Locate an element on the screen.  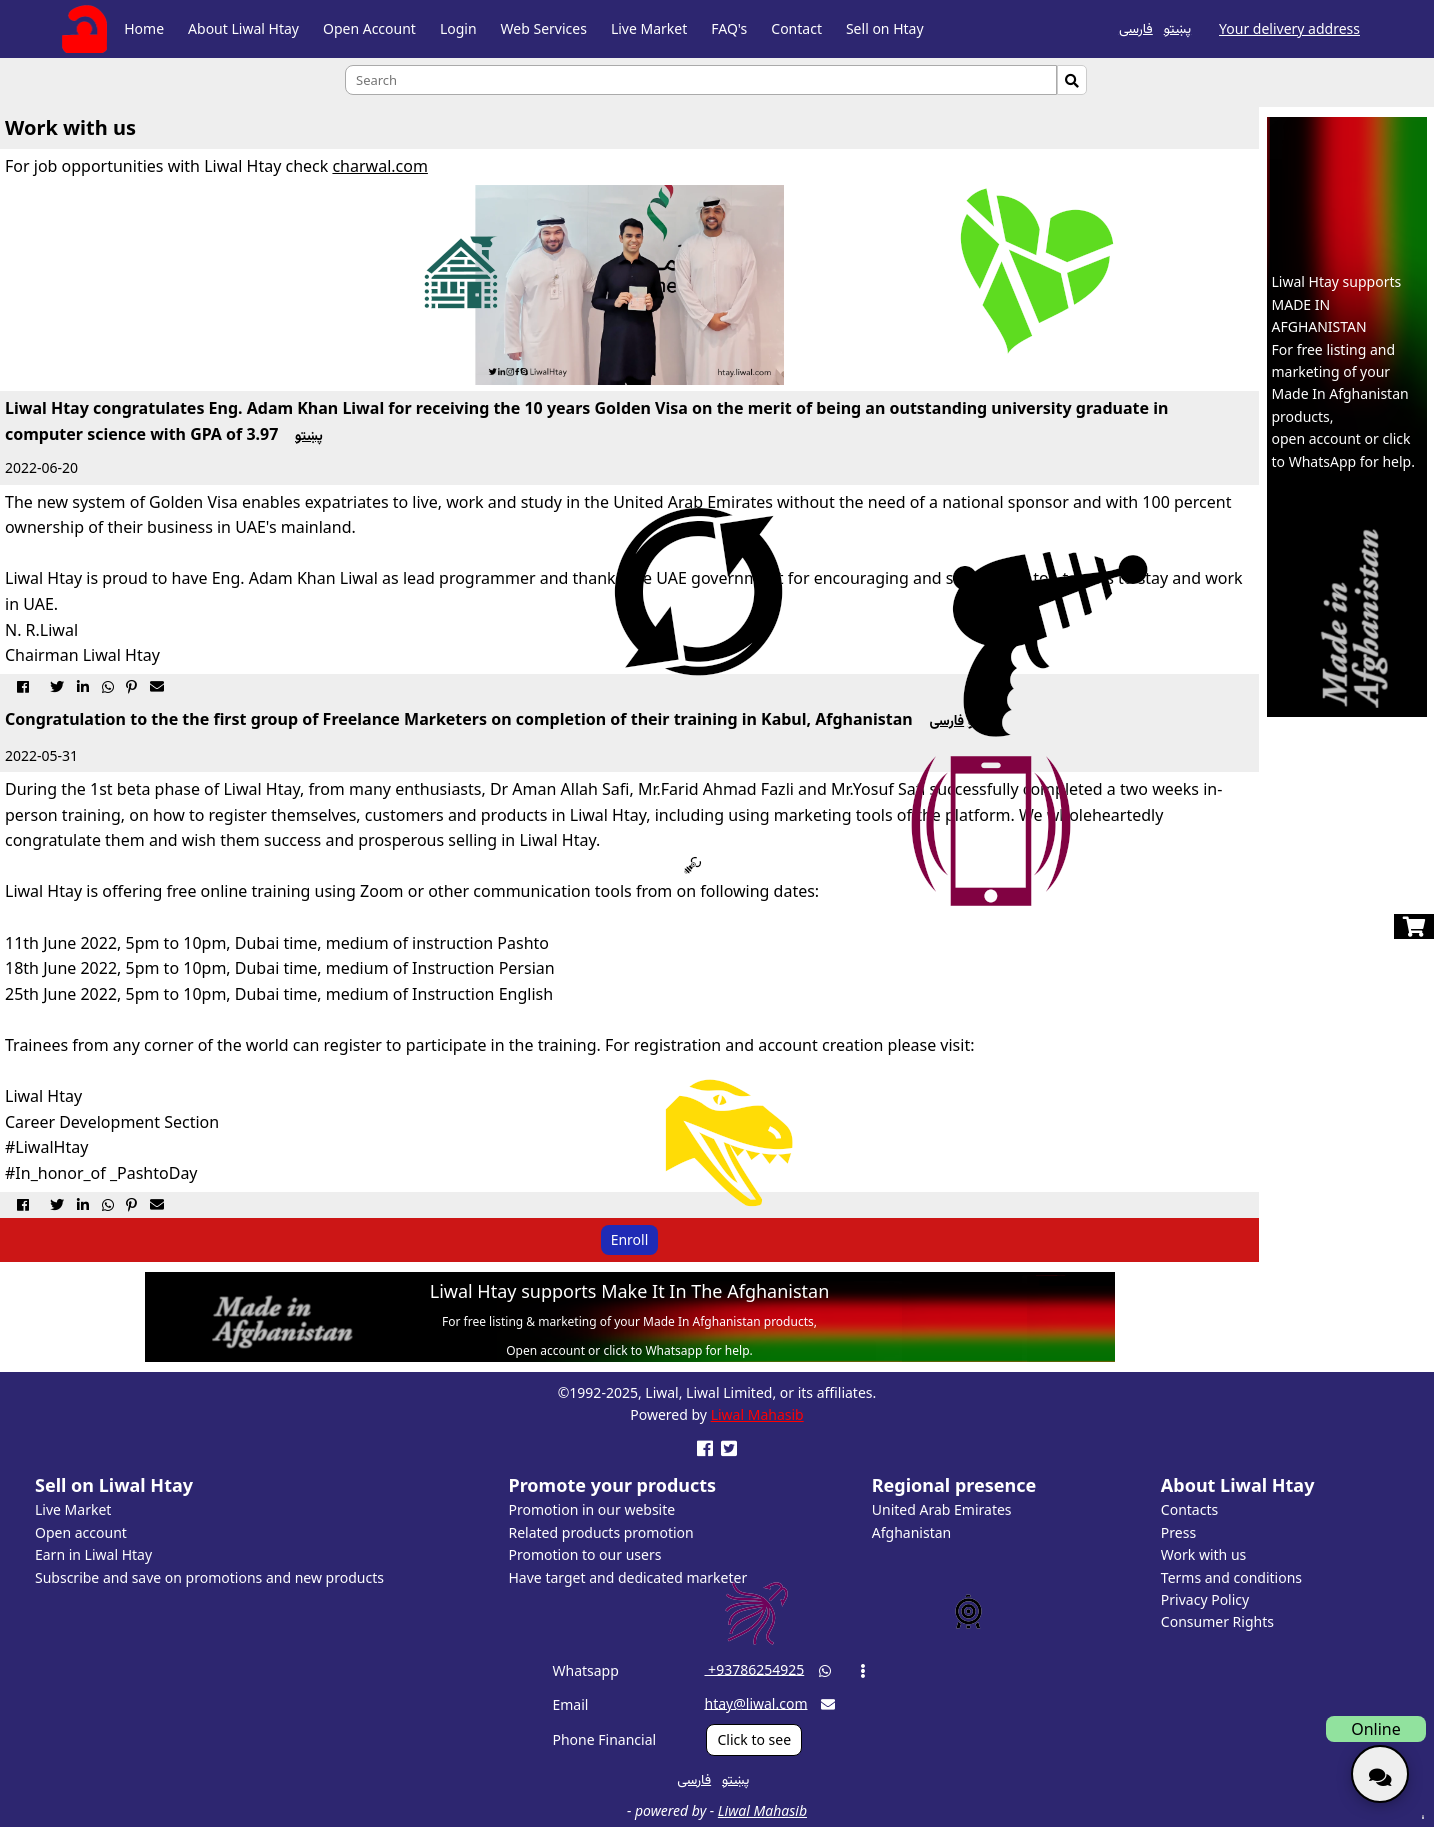
select a cabin or lodge accommodation is located at coordinates (461, 273).